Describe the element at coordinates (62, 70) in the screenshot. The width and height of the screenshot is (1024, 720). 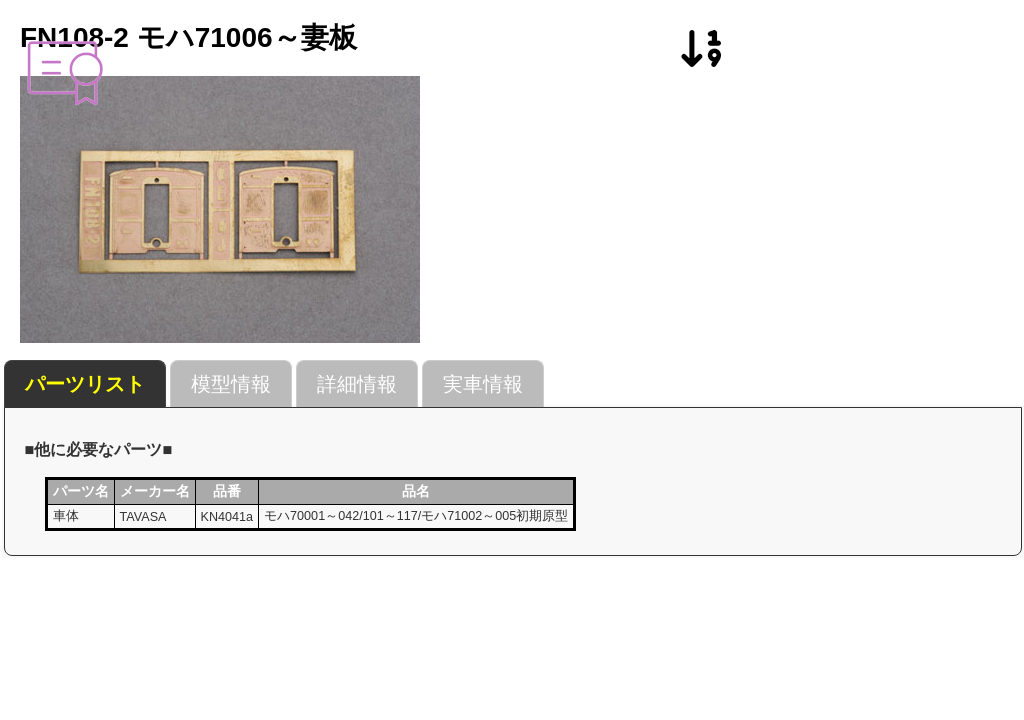
I see `view certificate or credential details` at that location.